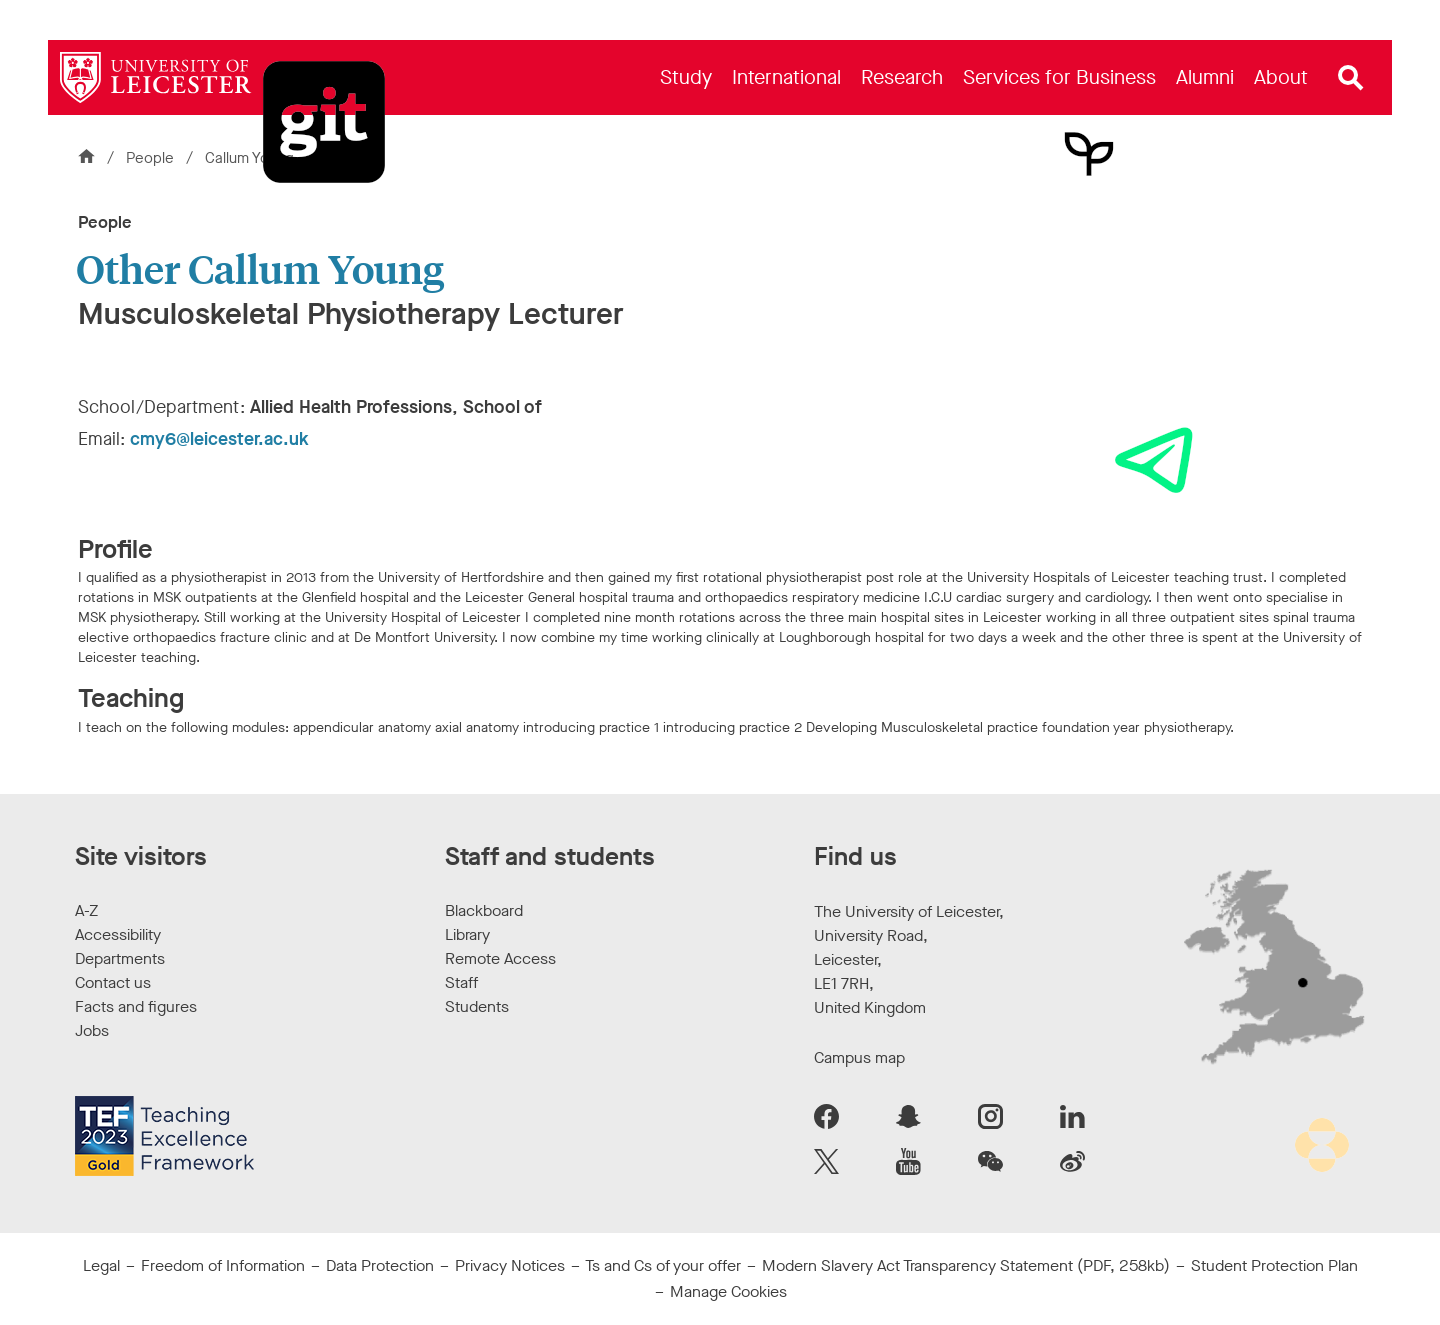 This screenshot has width=1440, height=1325. What do you see at coordinates (1322, 1145) in the screenshot?
I see `Merck pharmaceutical company logo` at bounding box center [1322, 1145].